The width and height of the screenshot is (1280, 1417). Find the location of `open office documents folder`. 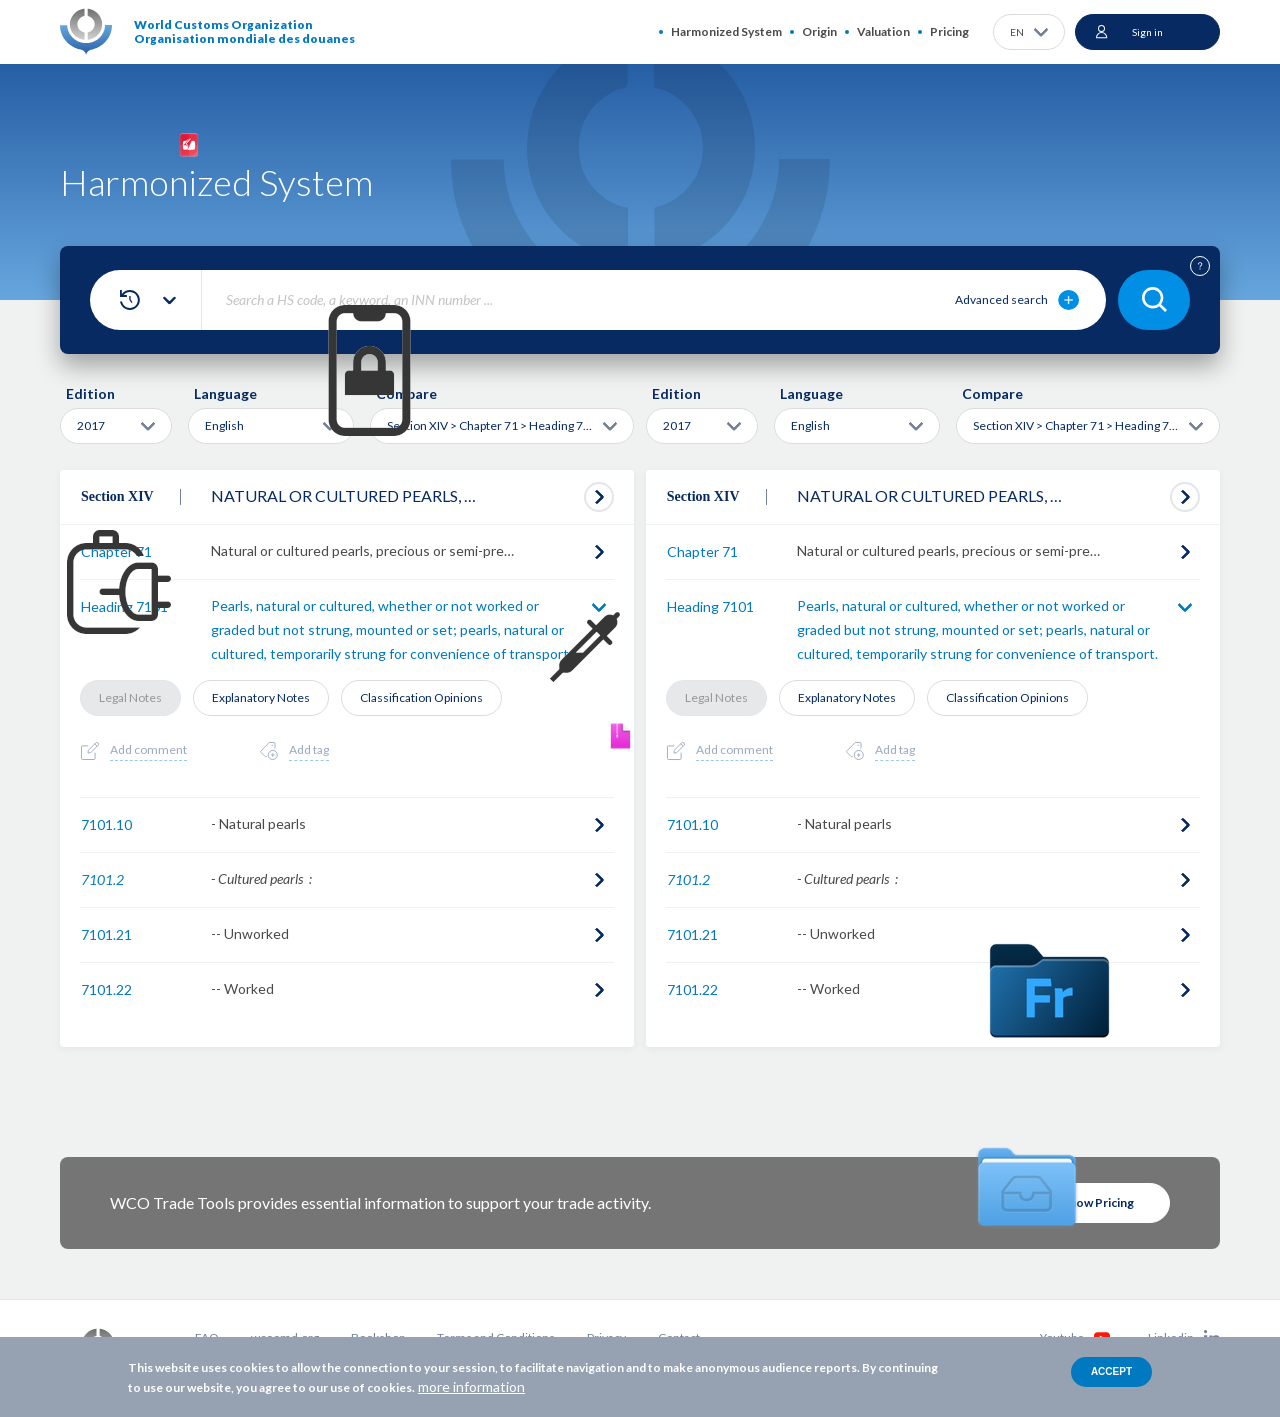

open office documents folder is located at coordinates (1027, 1187).